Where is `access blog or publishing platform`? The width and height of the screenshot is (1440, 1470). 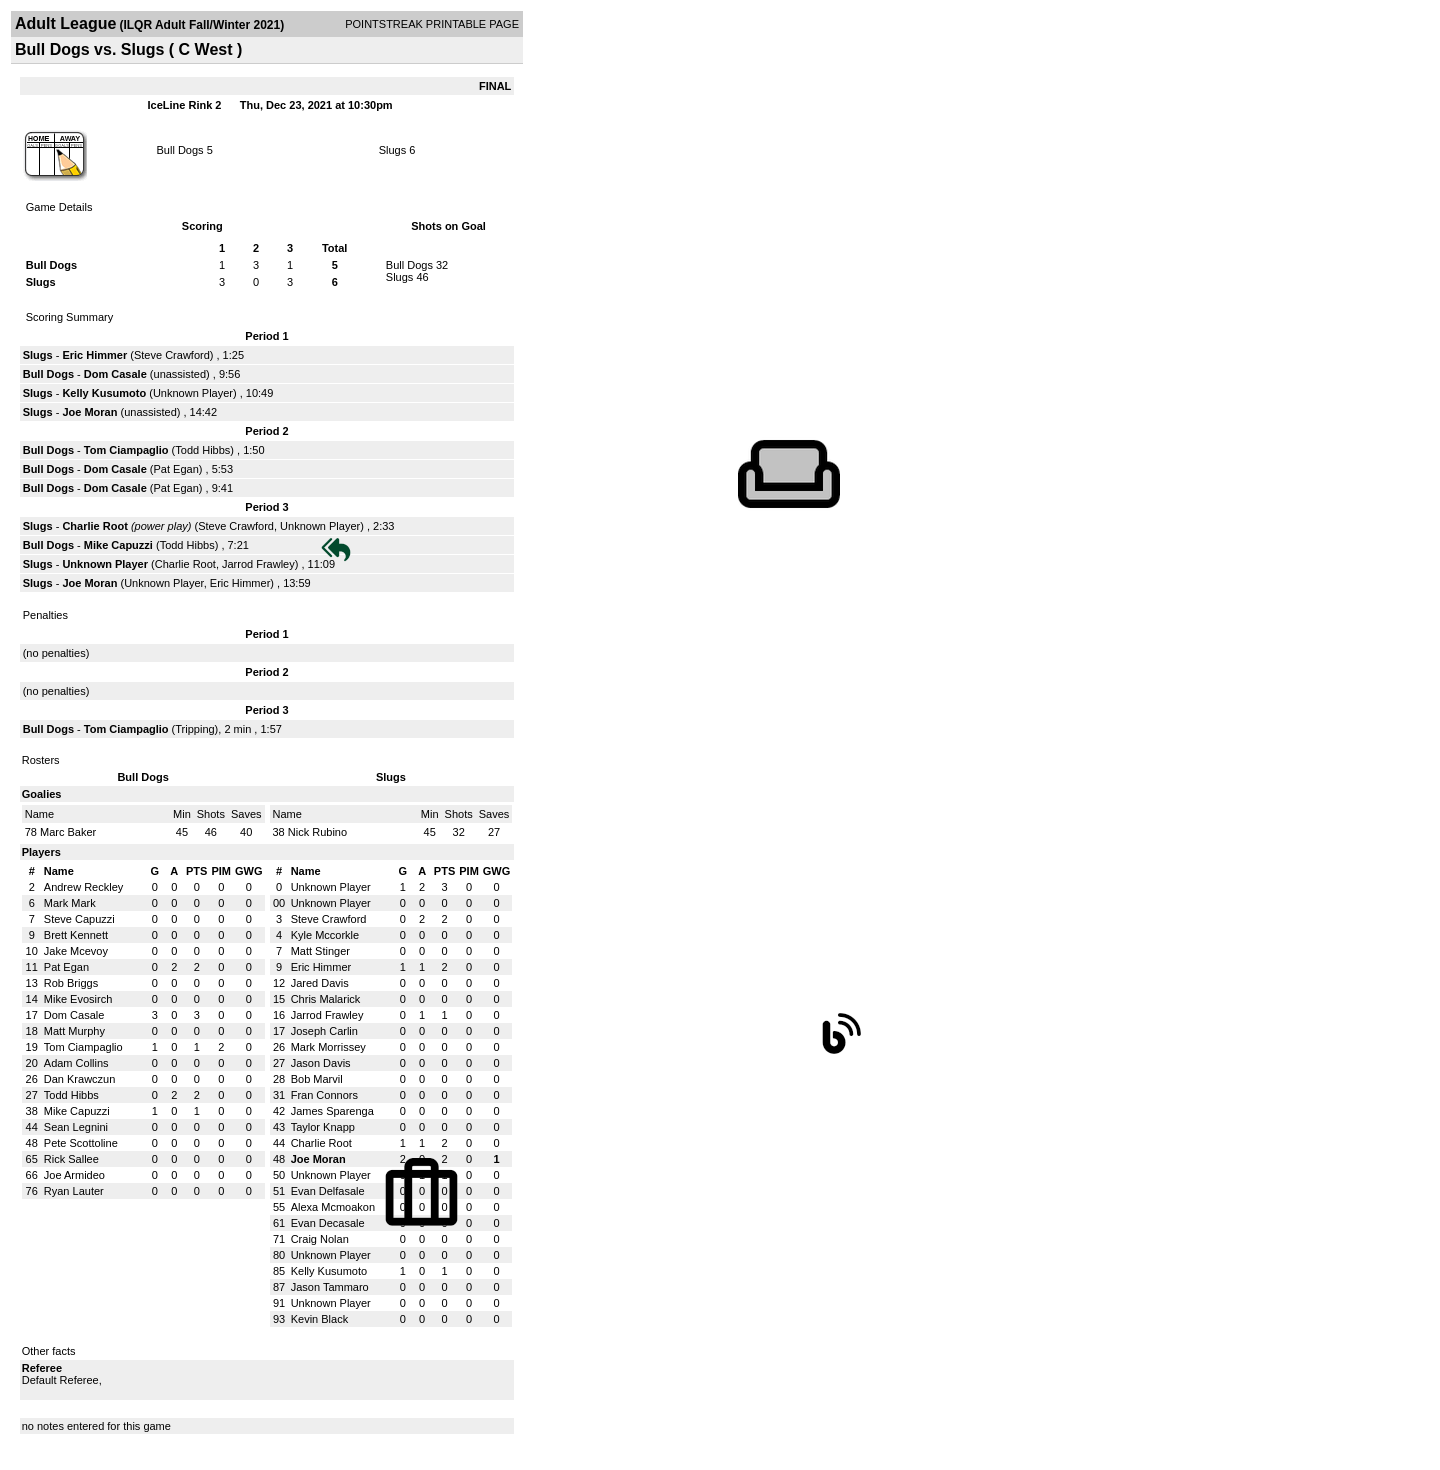
access blog or publishing platform is located at coordinates (840, 1033).